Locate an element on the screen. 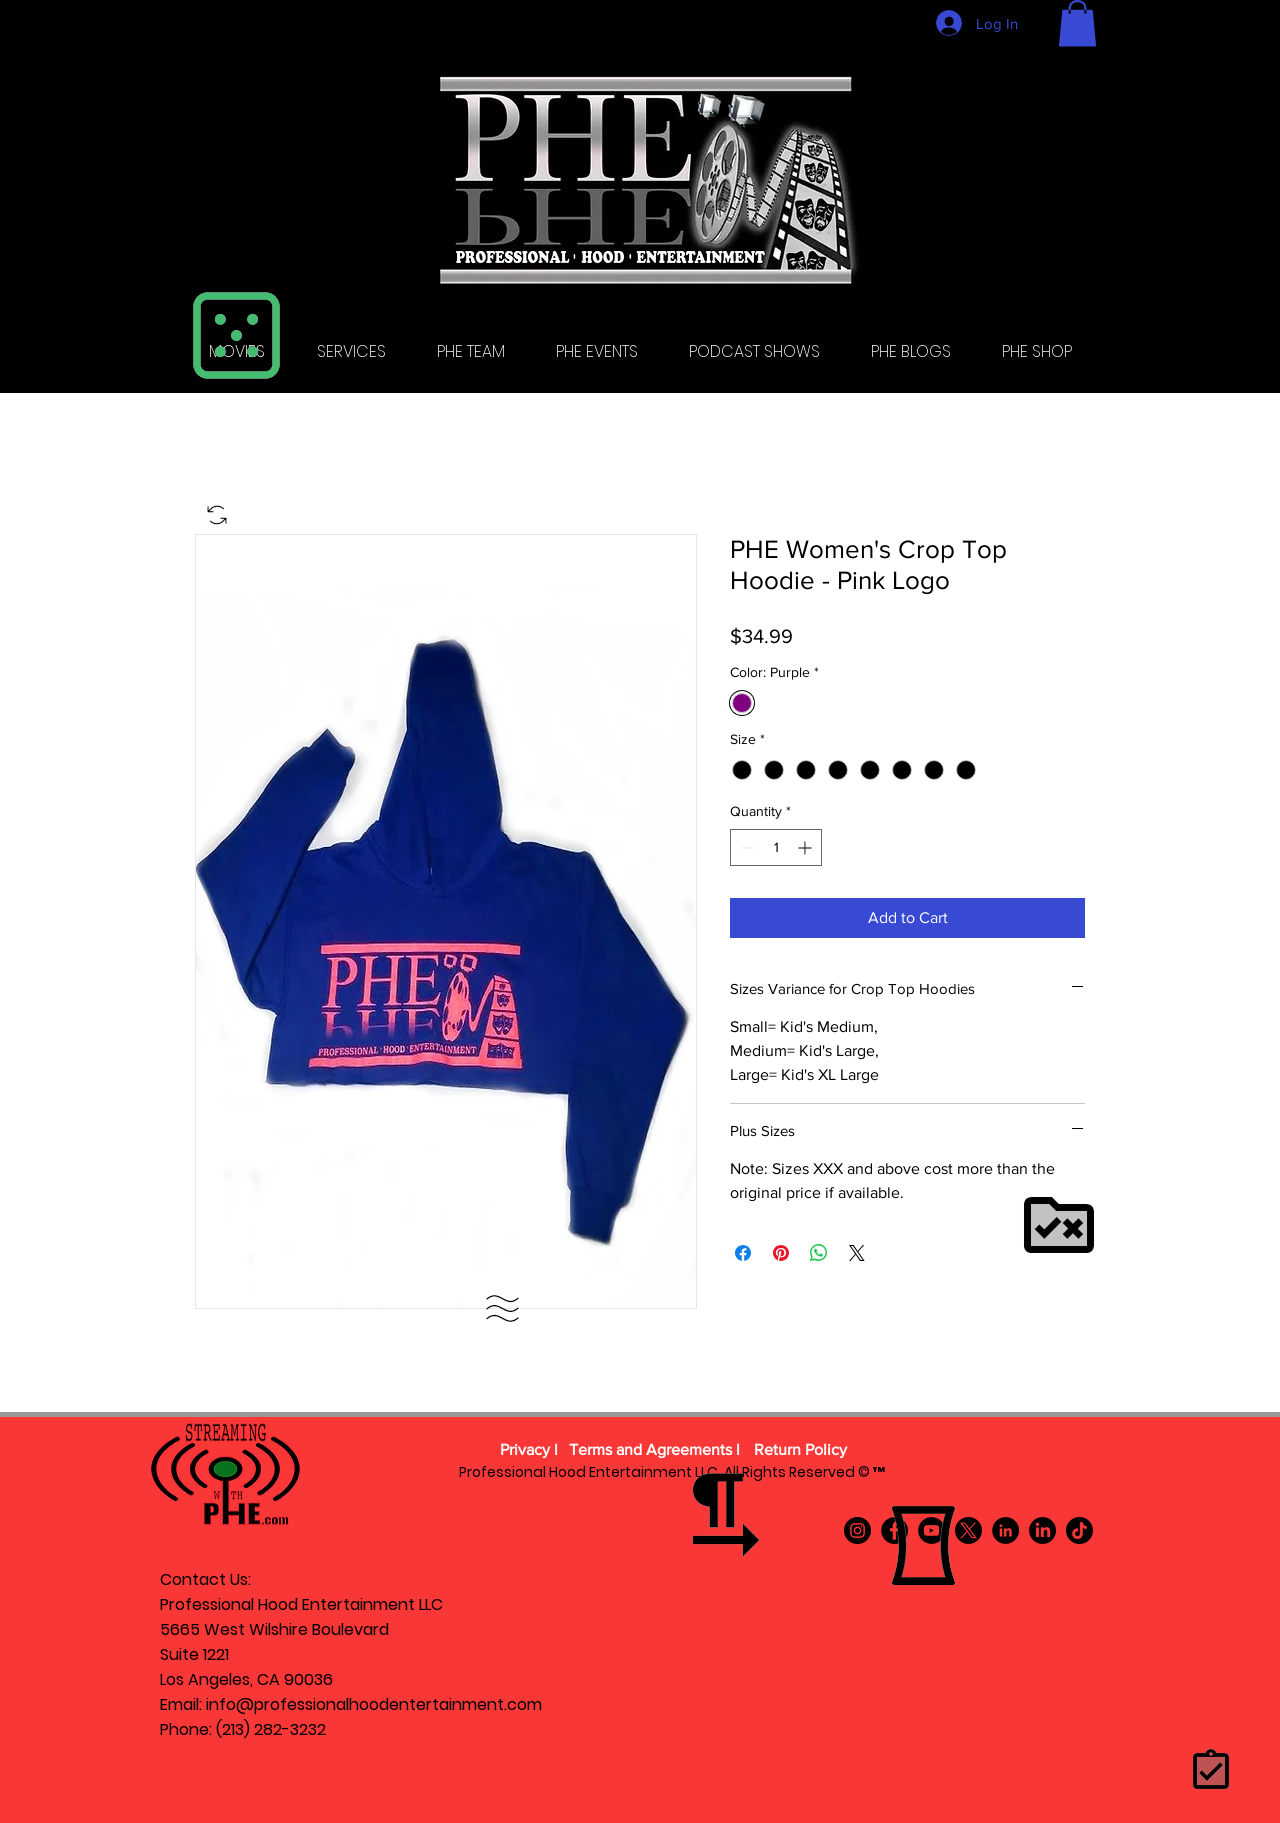  set text direction to left-to-right is located at coordinates (722, 1515).